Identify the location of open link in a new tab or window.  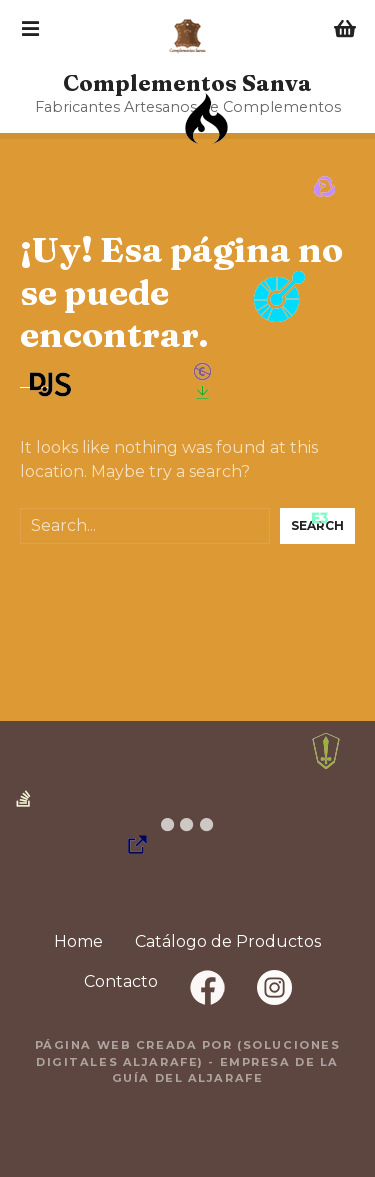
(137, 844).